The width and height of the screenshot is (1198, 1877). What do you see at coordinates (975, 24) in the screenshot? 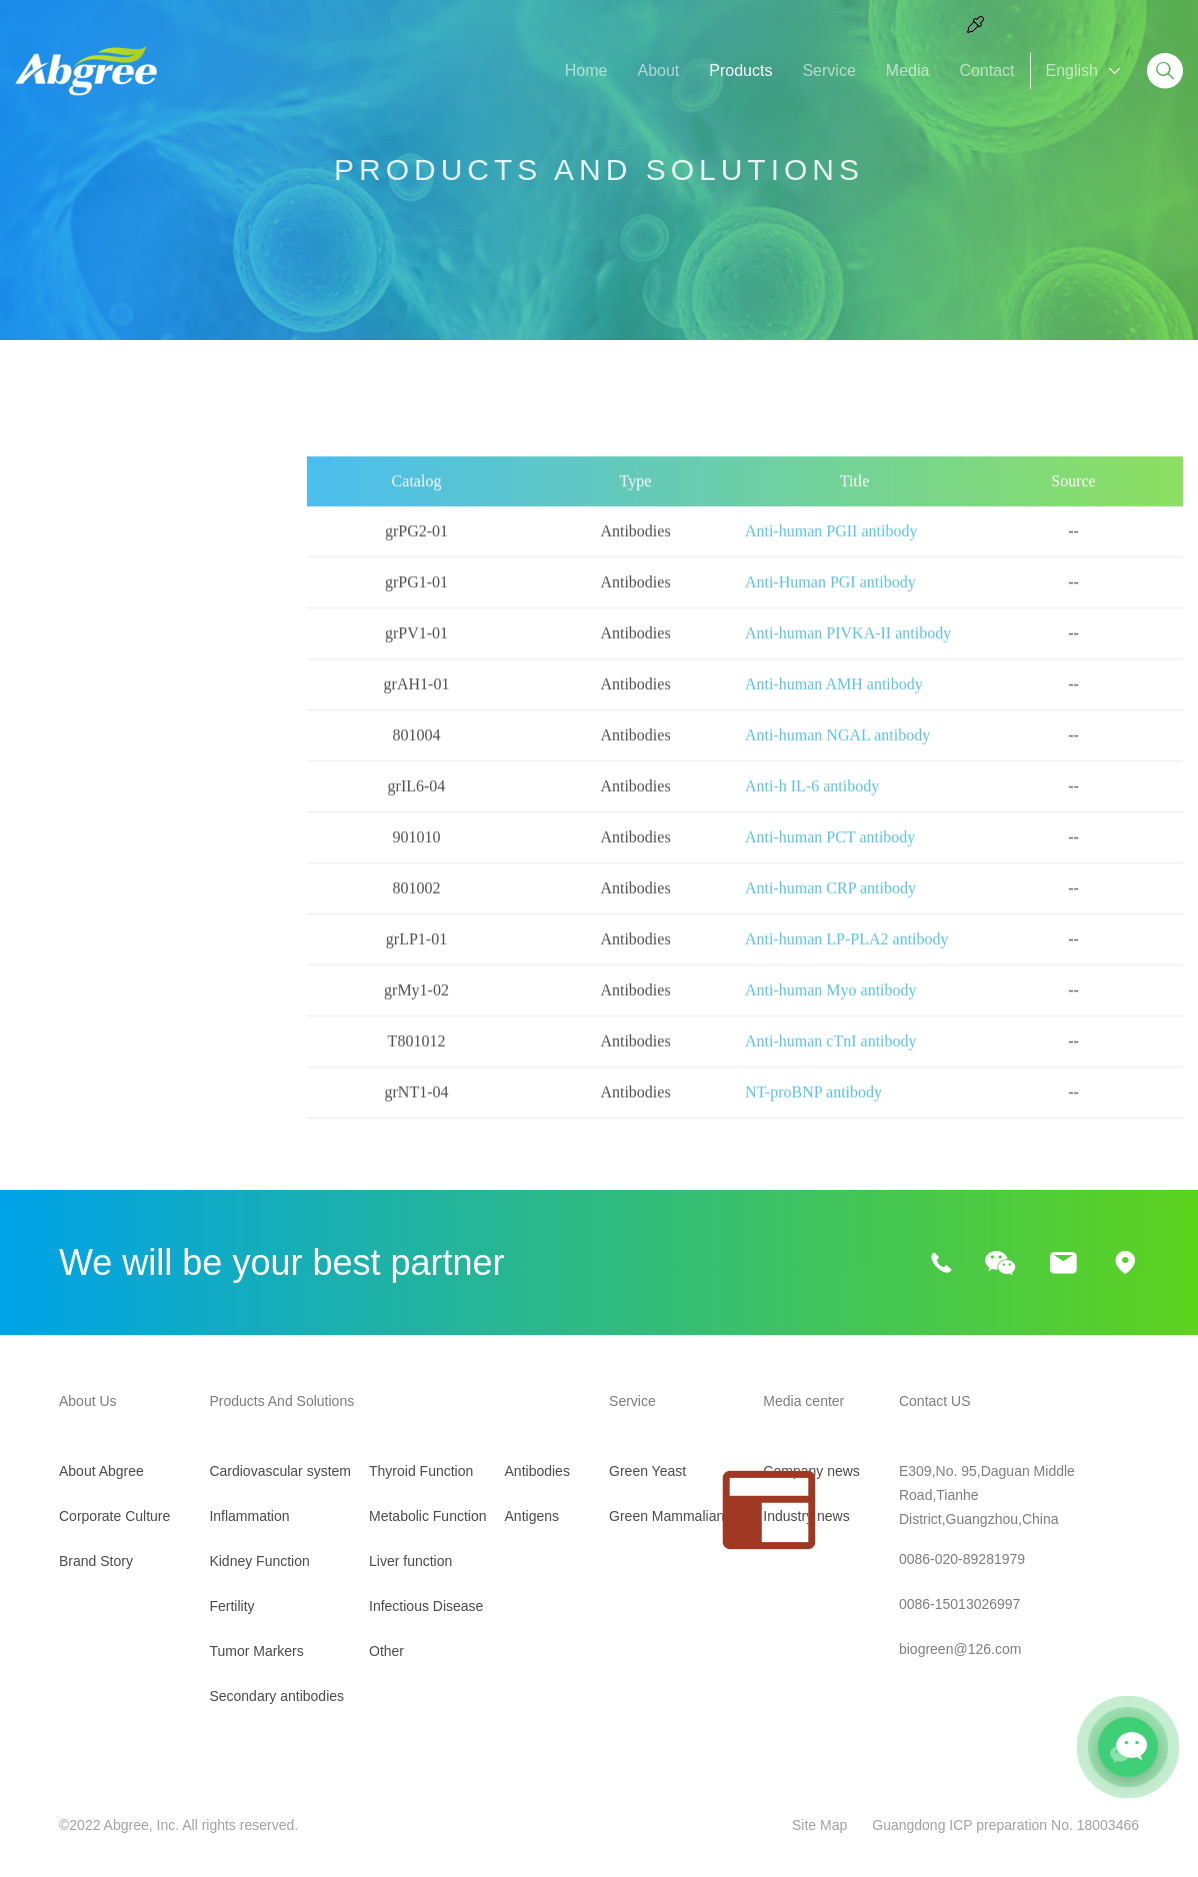
I see `pick a color from the screen` at bounding box center [975, 24].